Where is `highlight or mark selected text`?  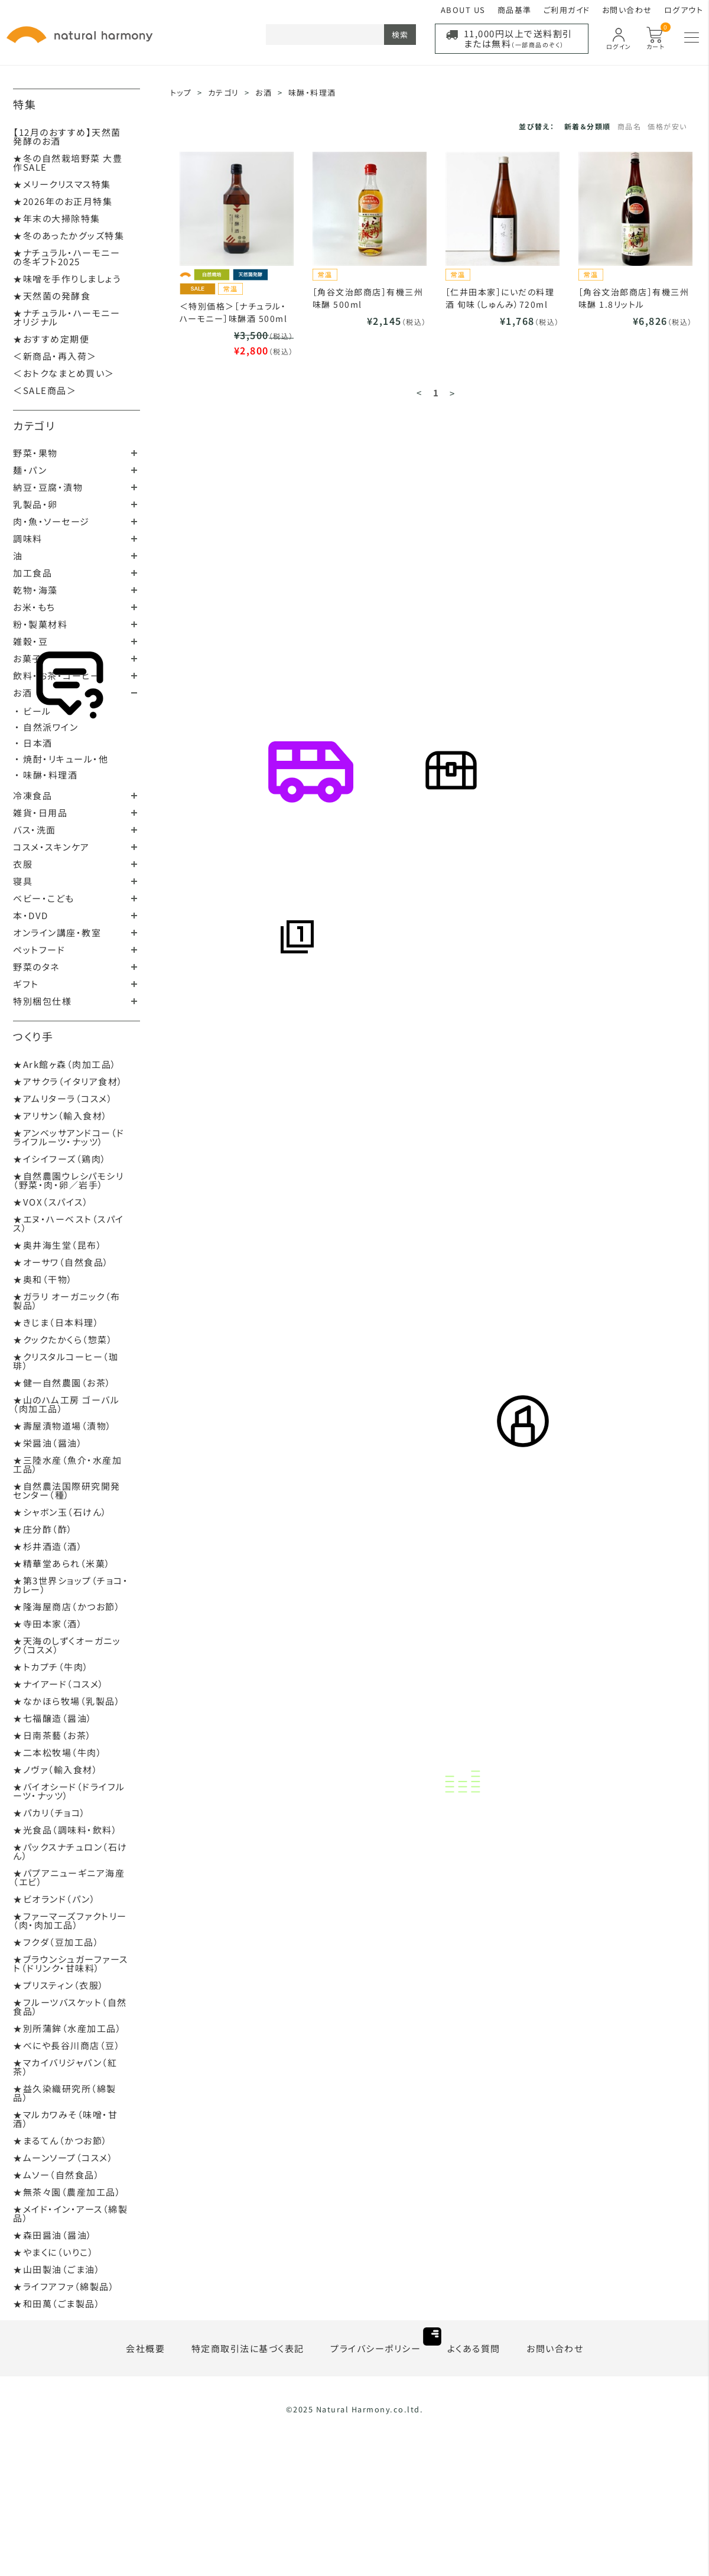
highlight or mark selected text is located at coordinates (523, 1421).